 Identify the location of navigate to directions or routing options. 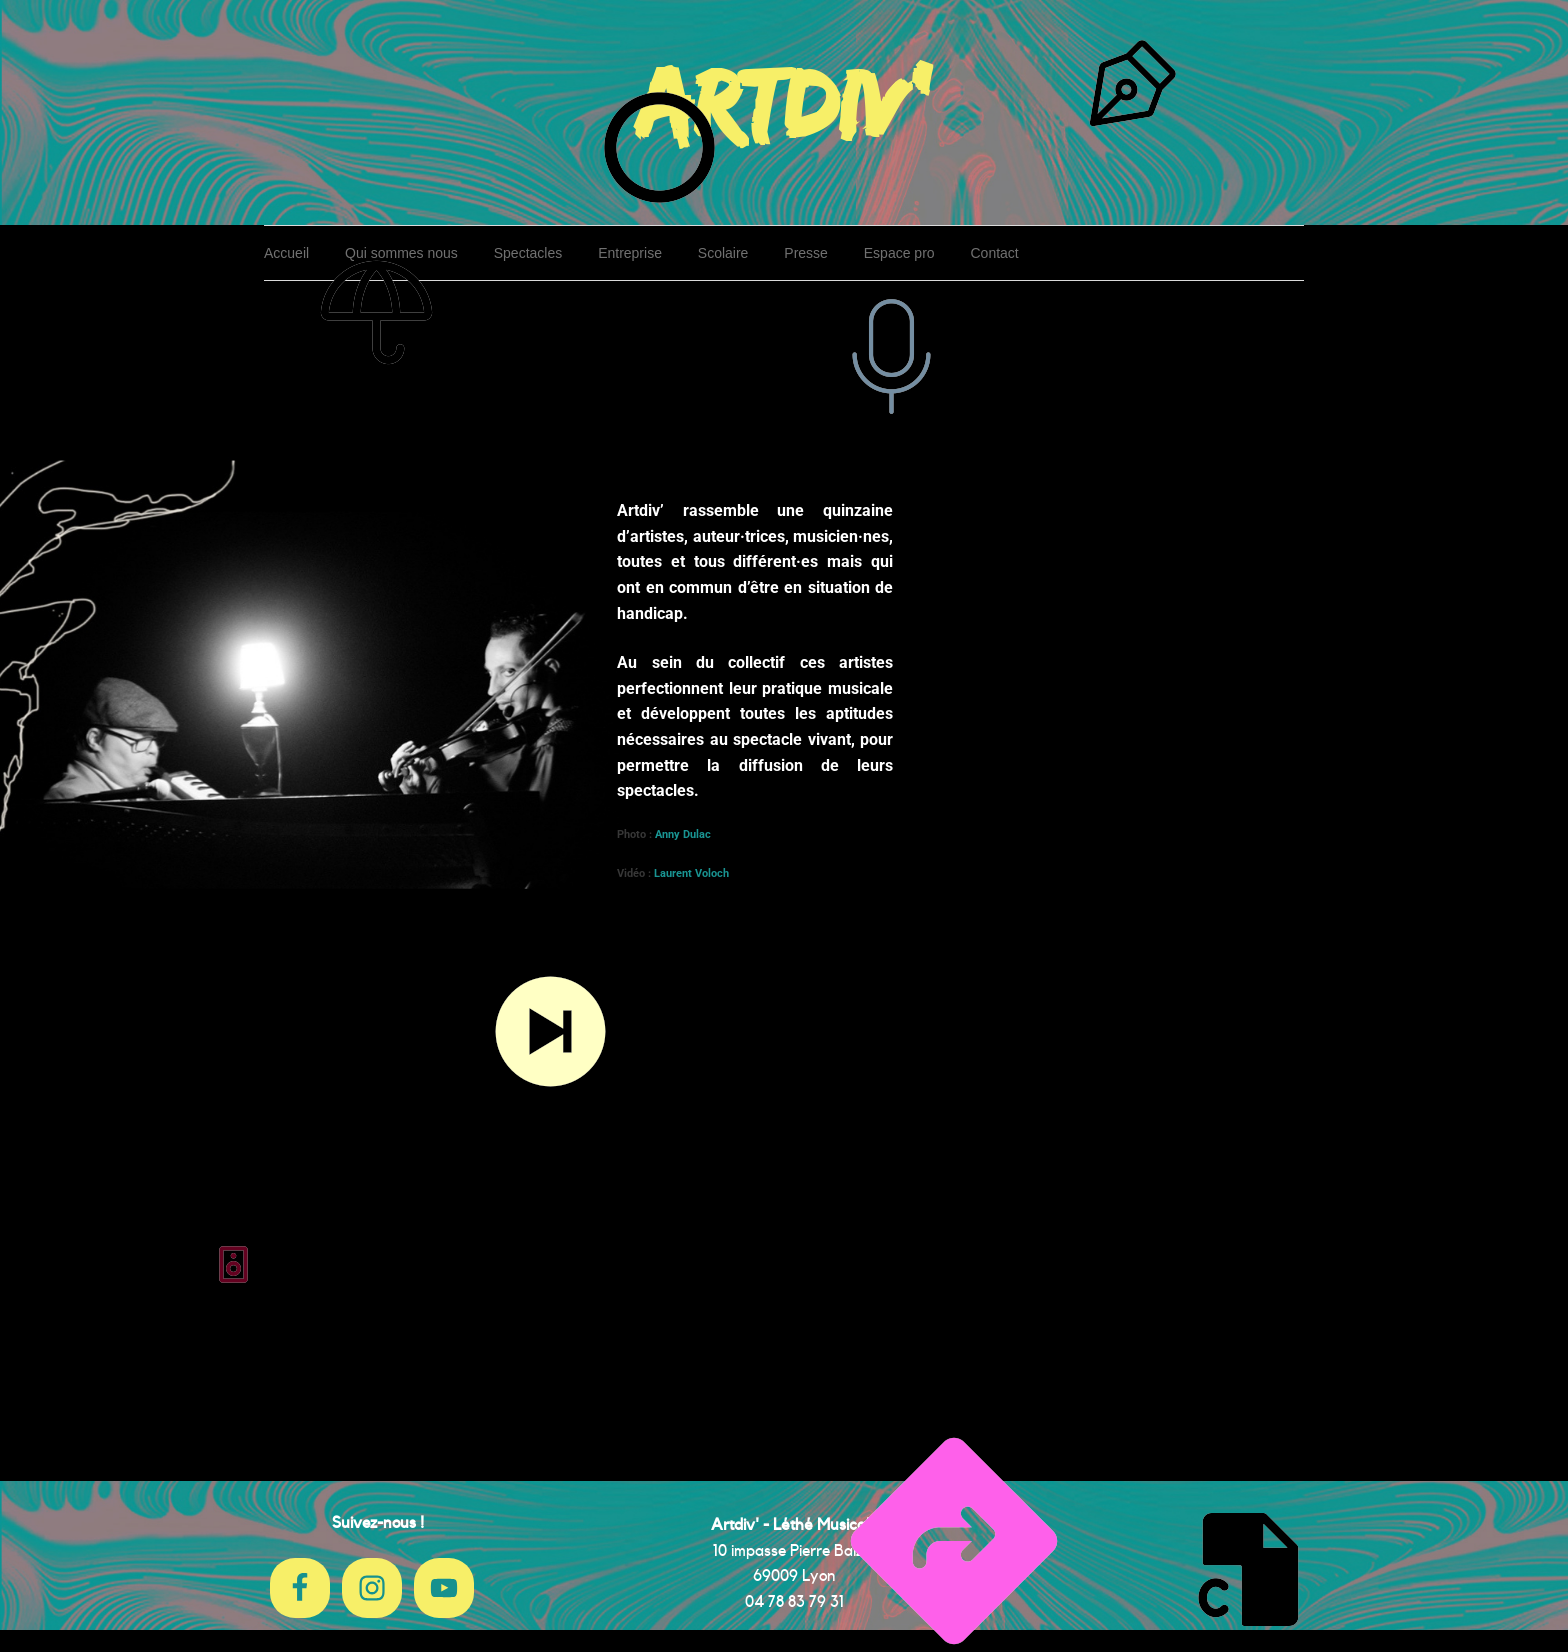
(954, 1541).